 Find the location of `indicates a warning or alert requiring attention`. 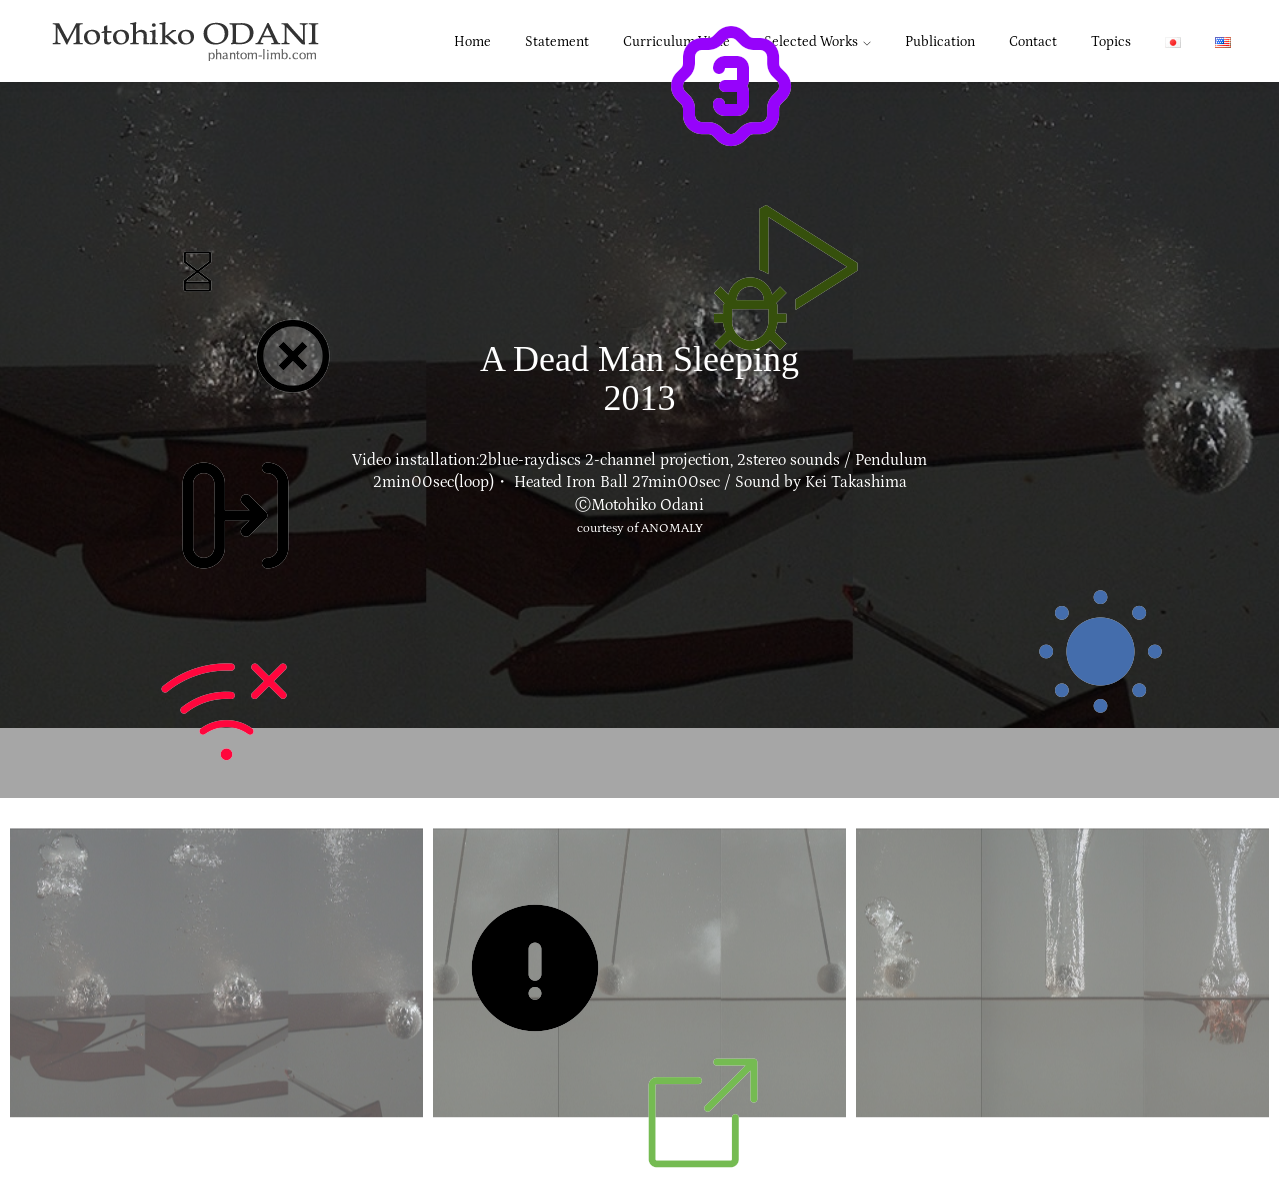

indicates a warning or alert requiring attention is located at coordinates (535, 968).